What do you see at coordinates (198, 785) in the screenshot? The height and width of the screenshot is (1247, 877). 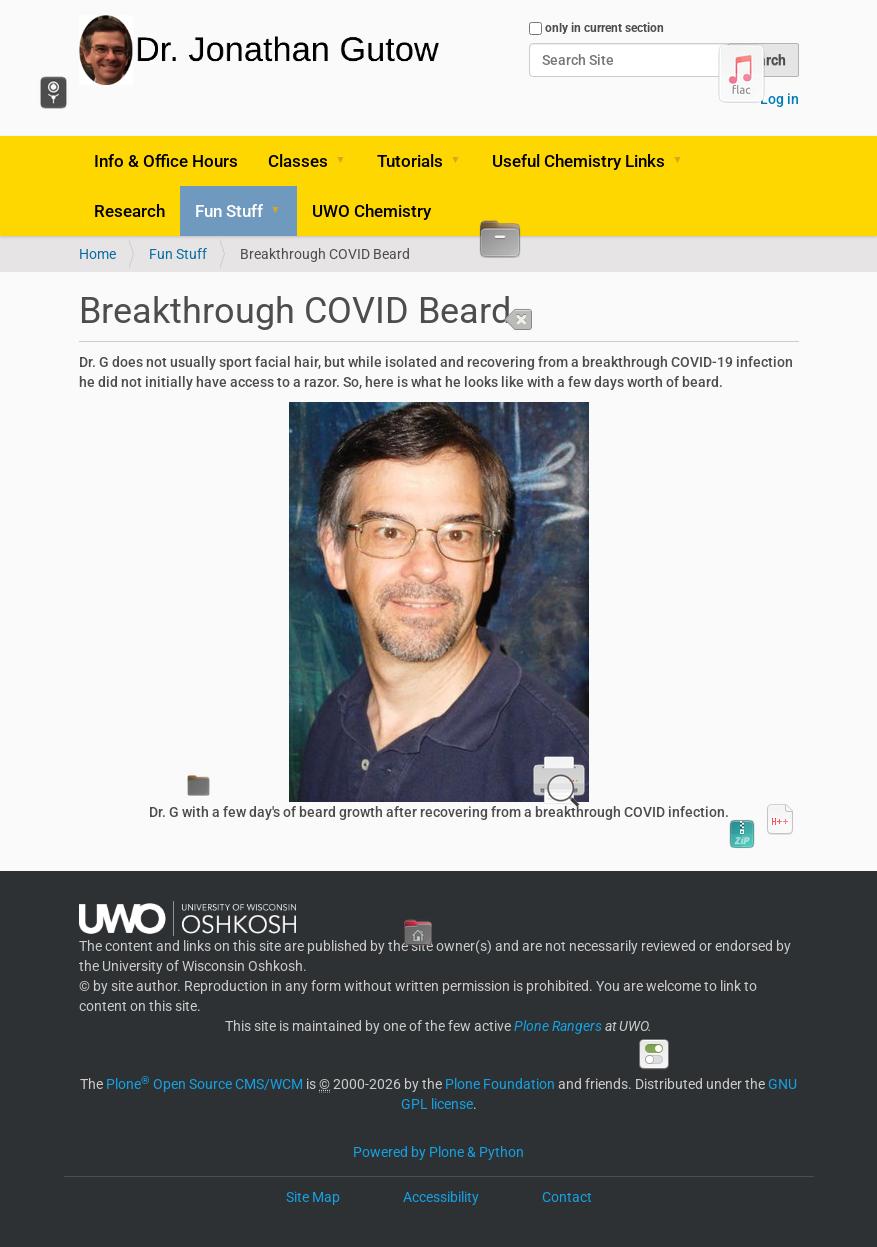 I see `open folder to view contents` at bounding box center [198, 785].